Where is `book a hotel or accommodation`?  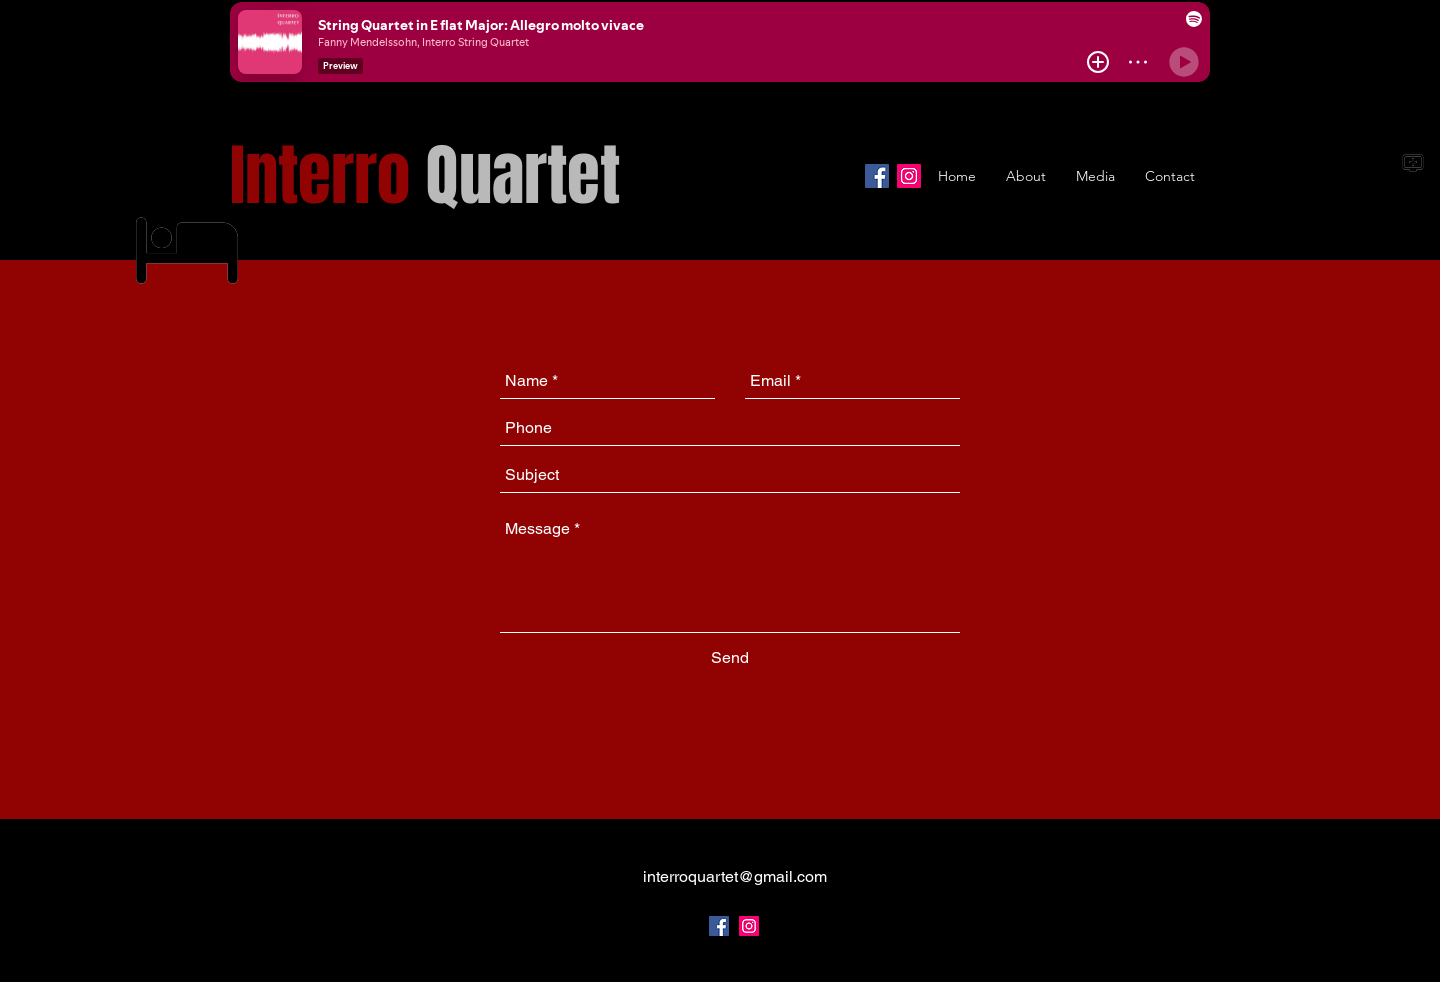 book a hotel or accommodation is located at coordinates (187, 248).